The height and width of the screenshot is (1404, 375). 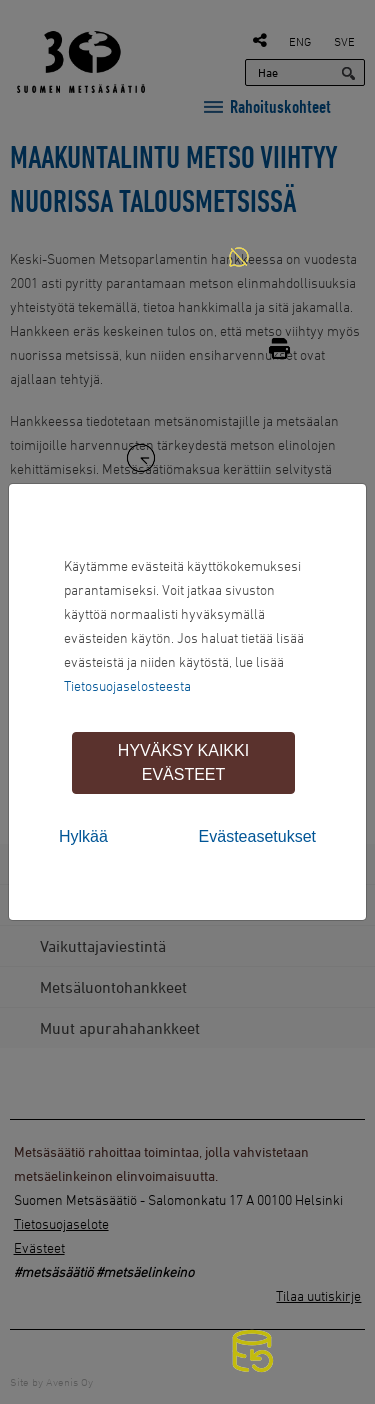 What do you see at coordinates (279, 348) in the screenshot?
I see `print this document` at bounding box center [279, 348].